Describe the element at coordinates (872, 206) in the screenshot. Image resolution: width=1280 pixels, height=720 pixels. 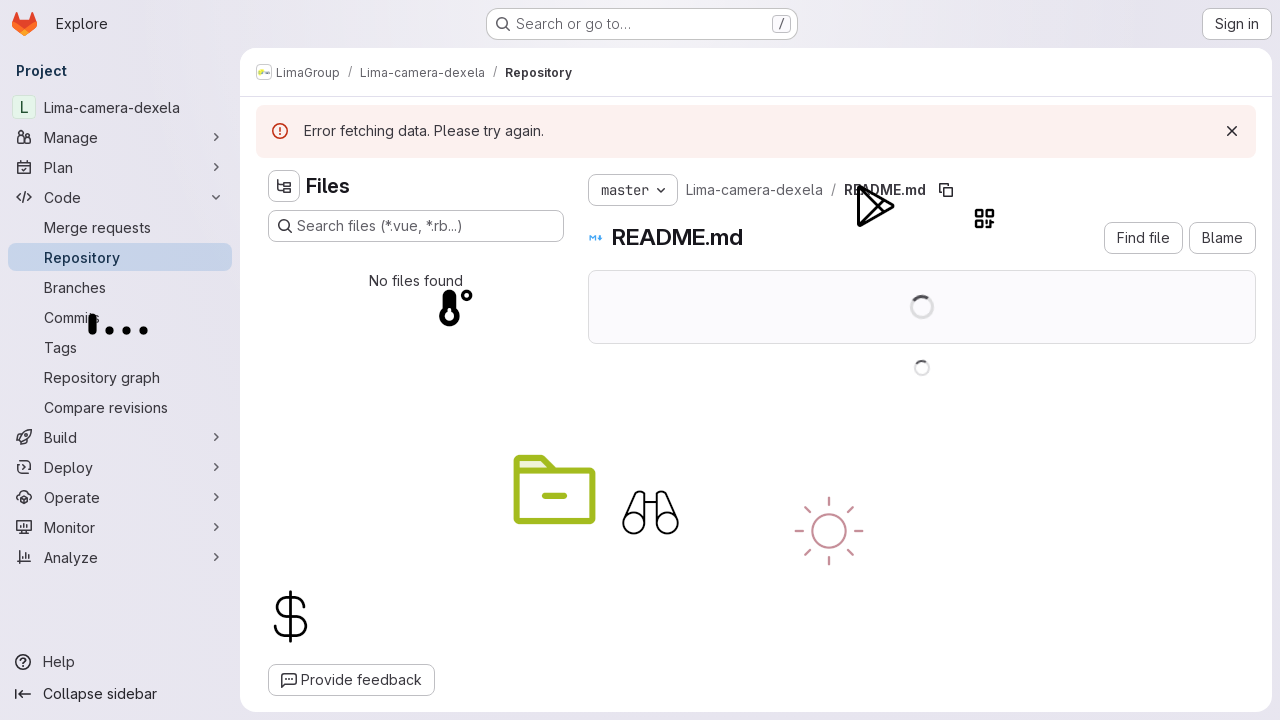
I see `open google play store` at that location.